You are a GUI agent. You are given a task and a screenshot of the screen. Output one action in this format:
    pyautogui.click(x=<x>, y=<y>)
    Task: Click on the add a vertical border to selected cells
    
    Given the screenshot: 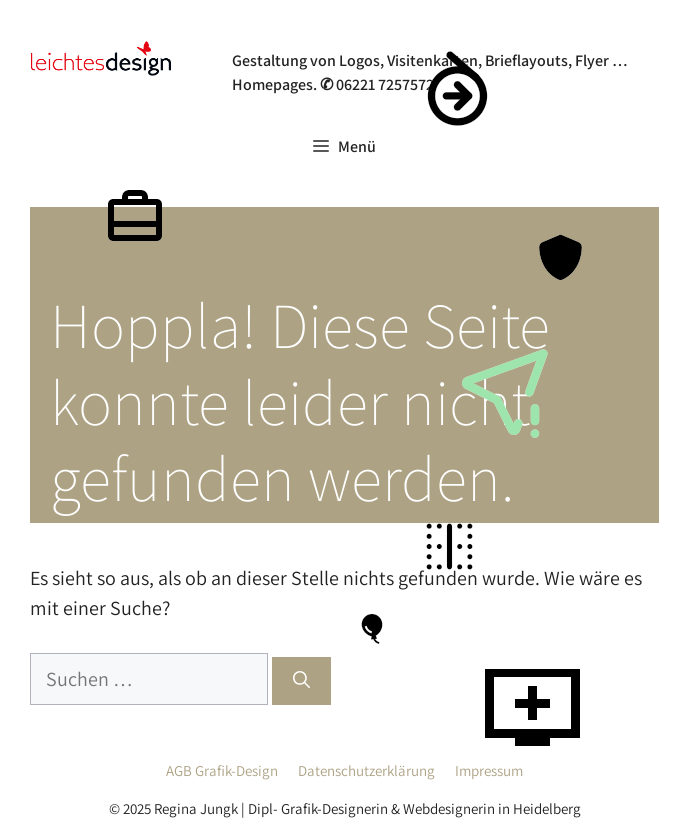 What is the action you would take?
    pyautogui.click(x=449, y=546)
    